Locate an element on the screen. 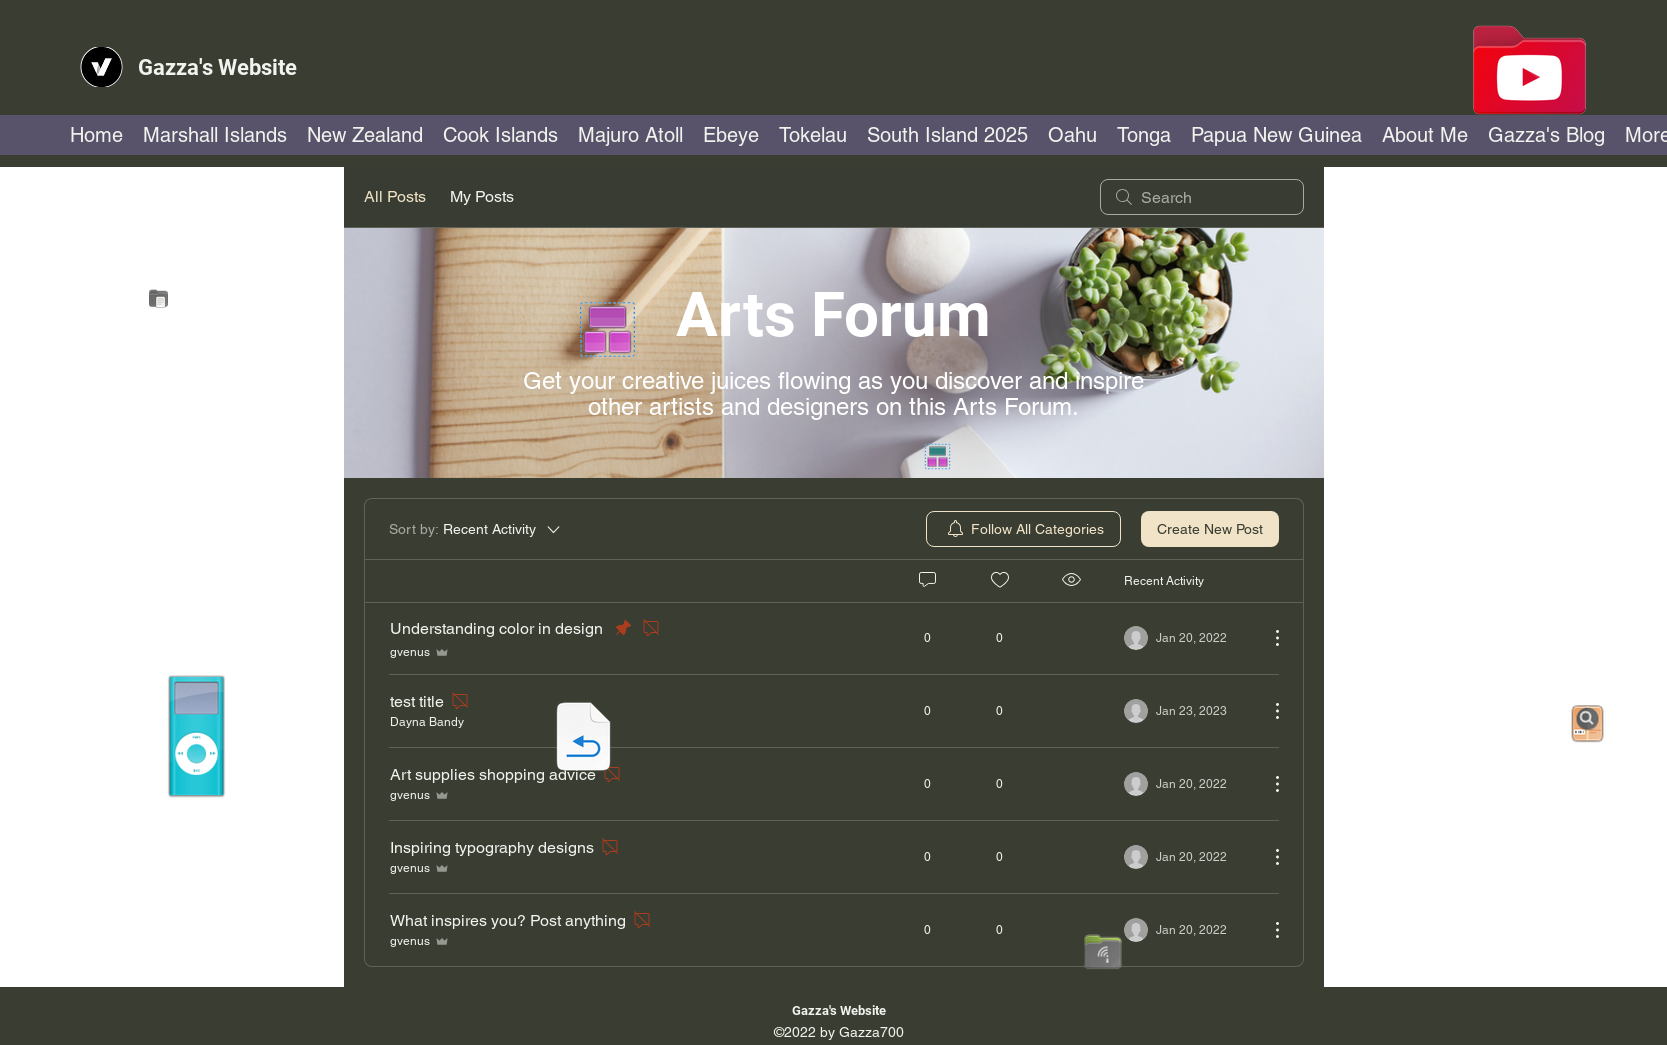  select all items in the current view is located at coordinates (607, 329).